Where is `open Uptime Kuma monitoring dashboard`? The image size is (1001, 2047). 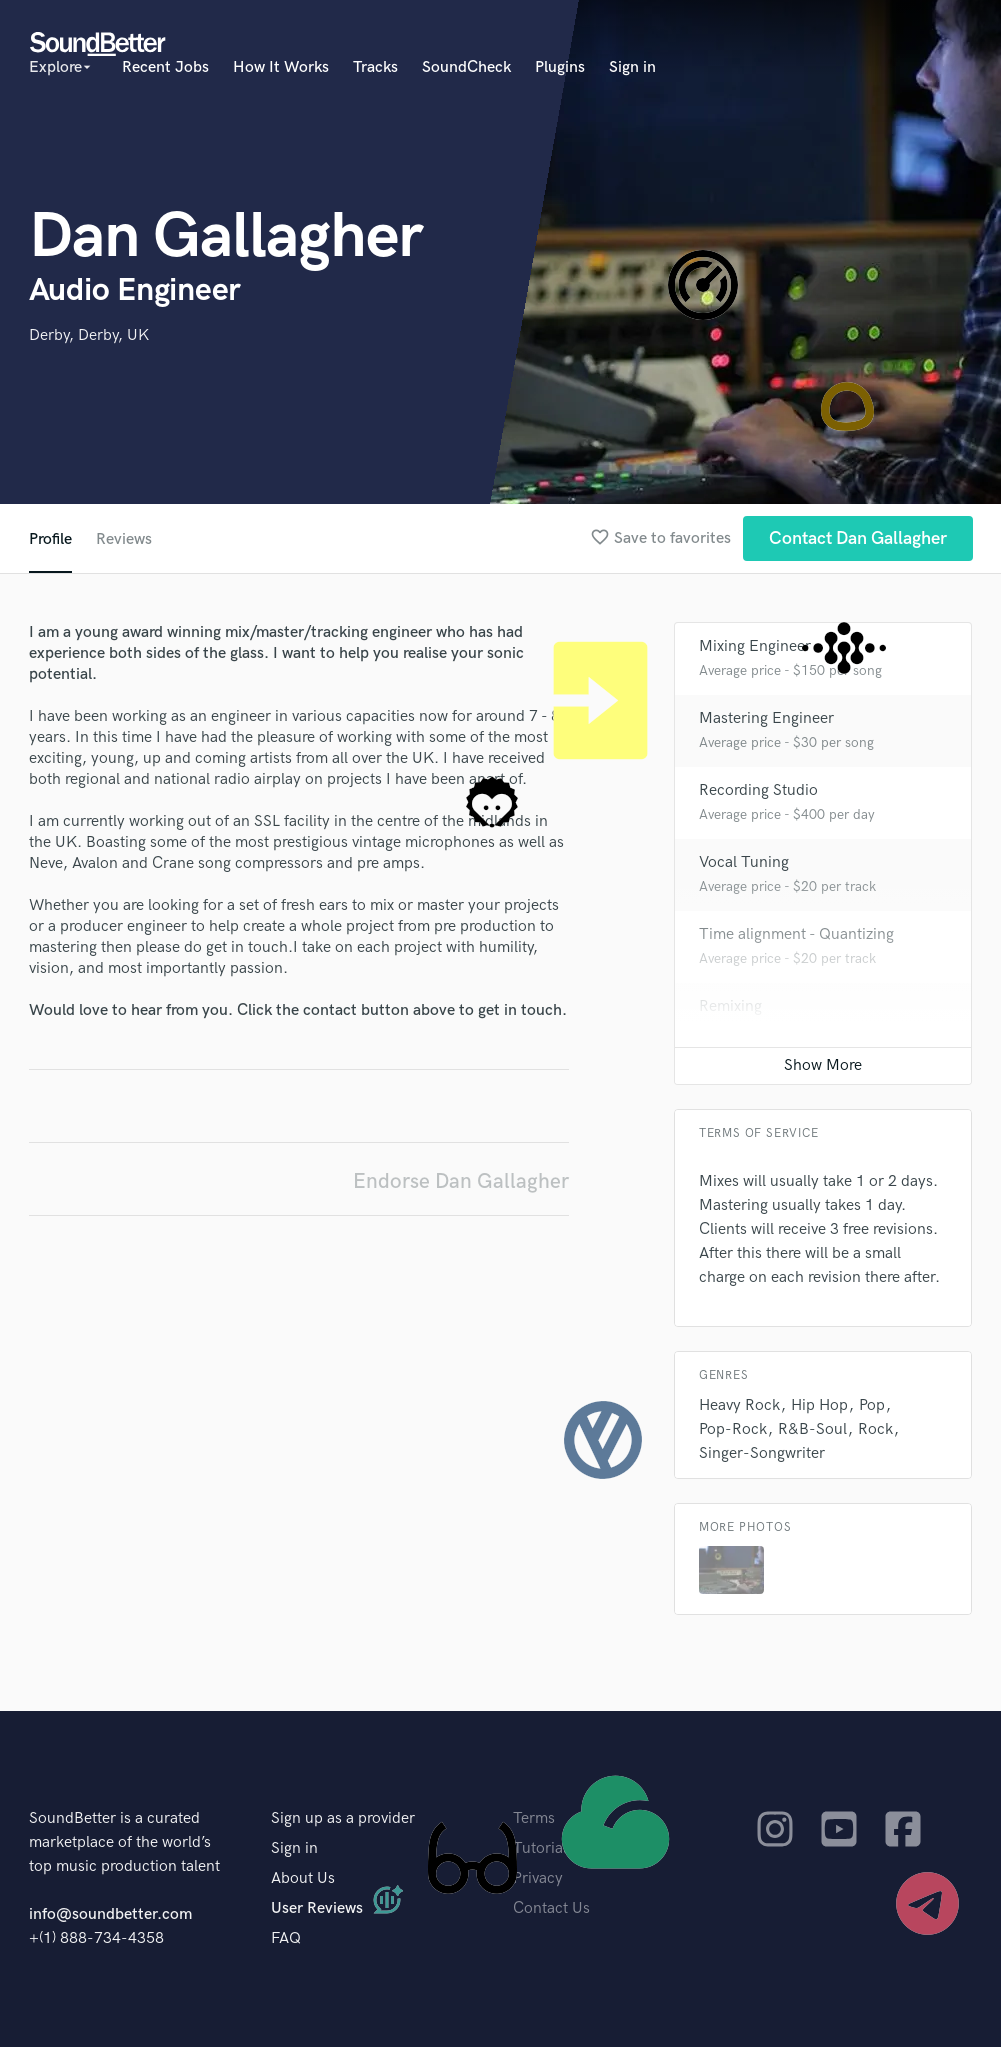 open Uptime Kuma monitoring dashboard is located at coordinates (847, 406).